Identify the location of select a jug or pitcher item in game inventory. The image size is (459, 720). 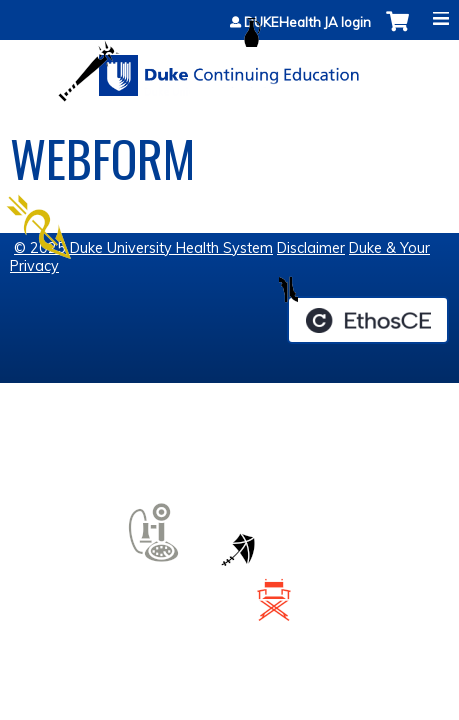
(252, 32).